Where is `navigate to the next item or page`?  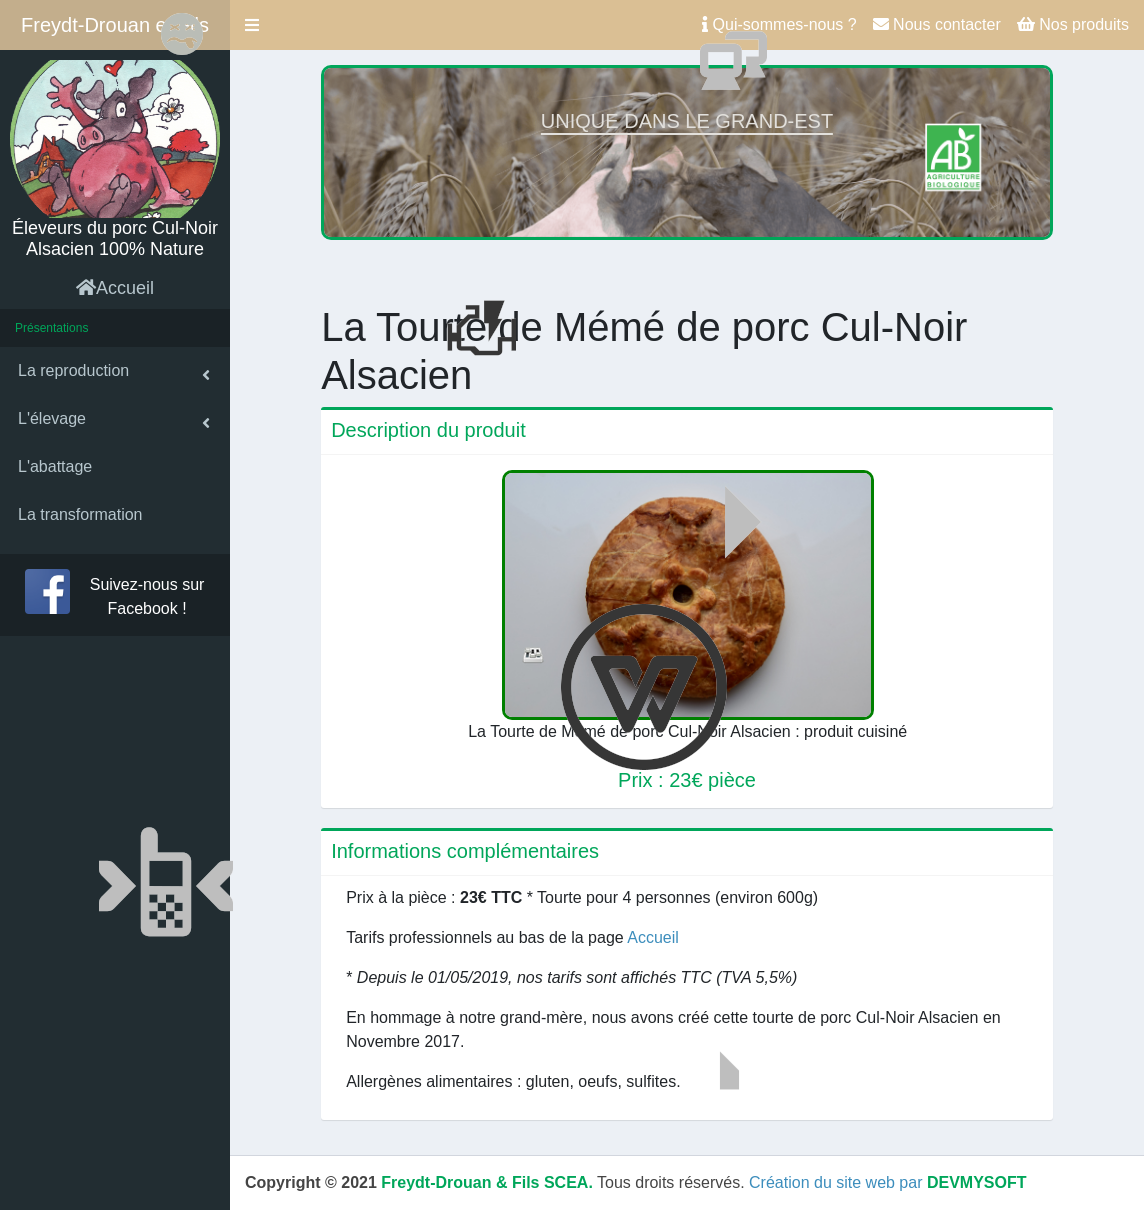
navigate to the next item or page is located at coordinates (740, 522).